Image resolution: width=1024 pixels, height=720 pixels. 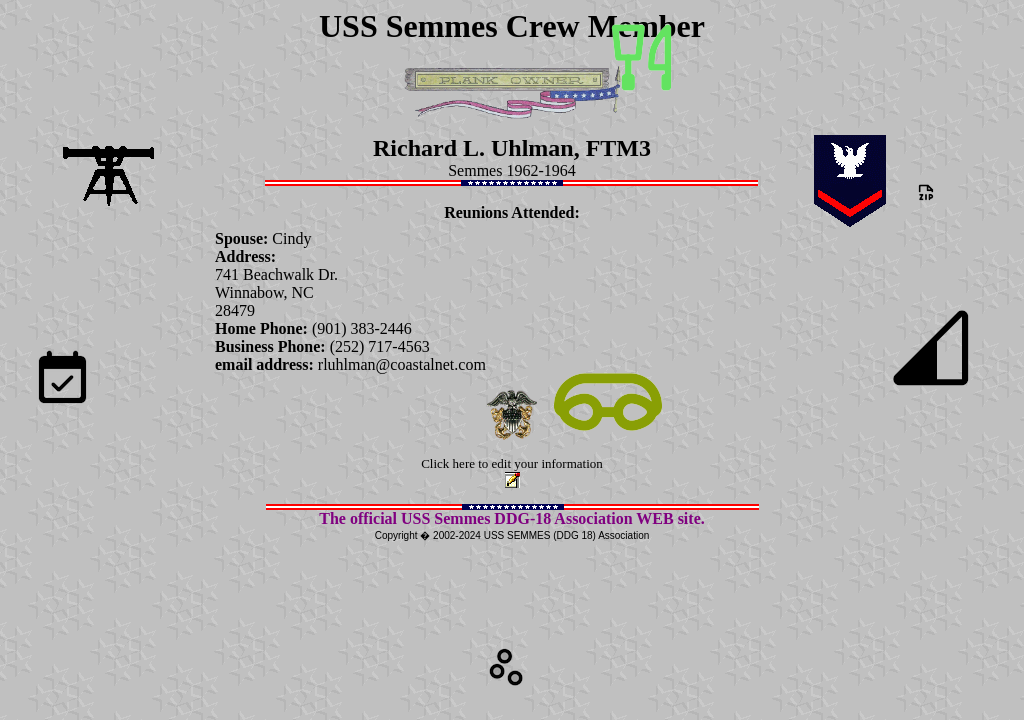 I want to click on view data as a scatter plot, so click(x=506, y=667).